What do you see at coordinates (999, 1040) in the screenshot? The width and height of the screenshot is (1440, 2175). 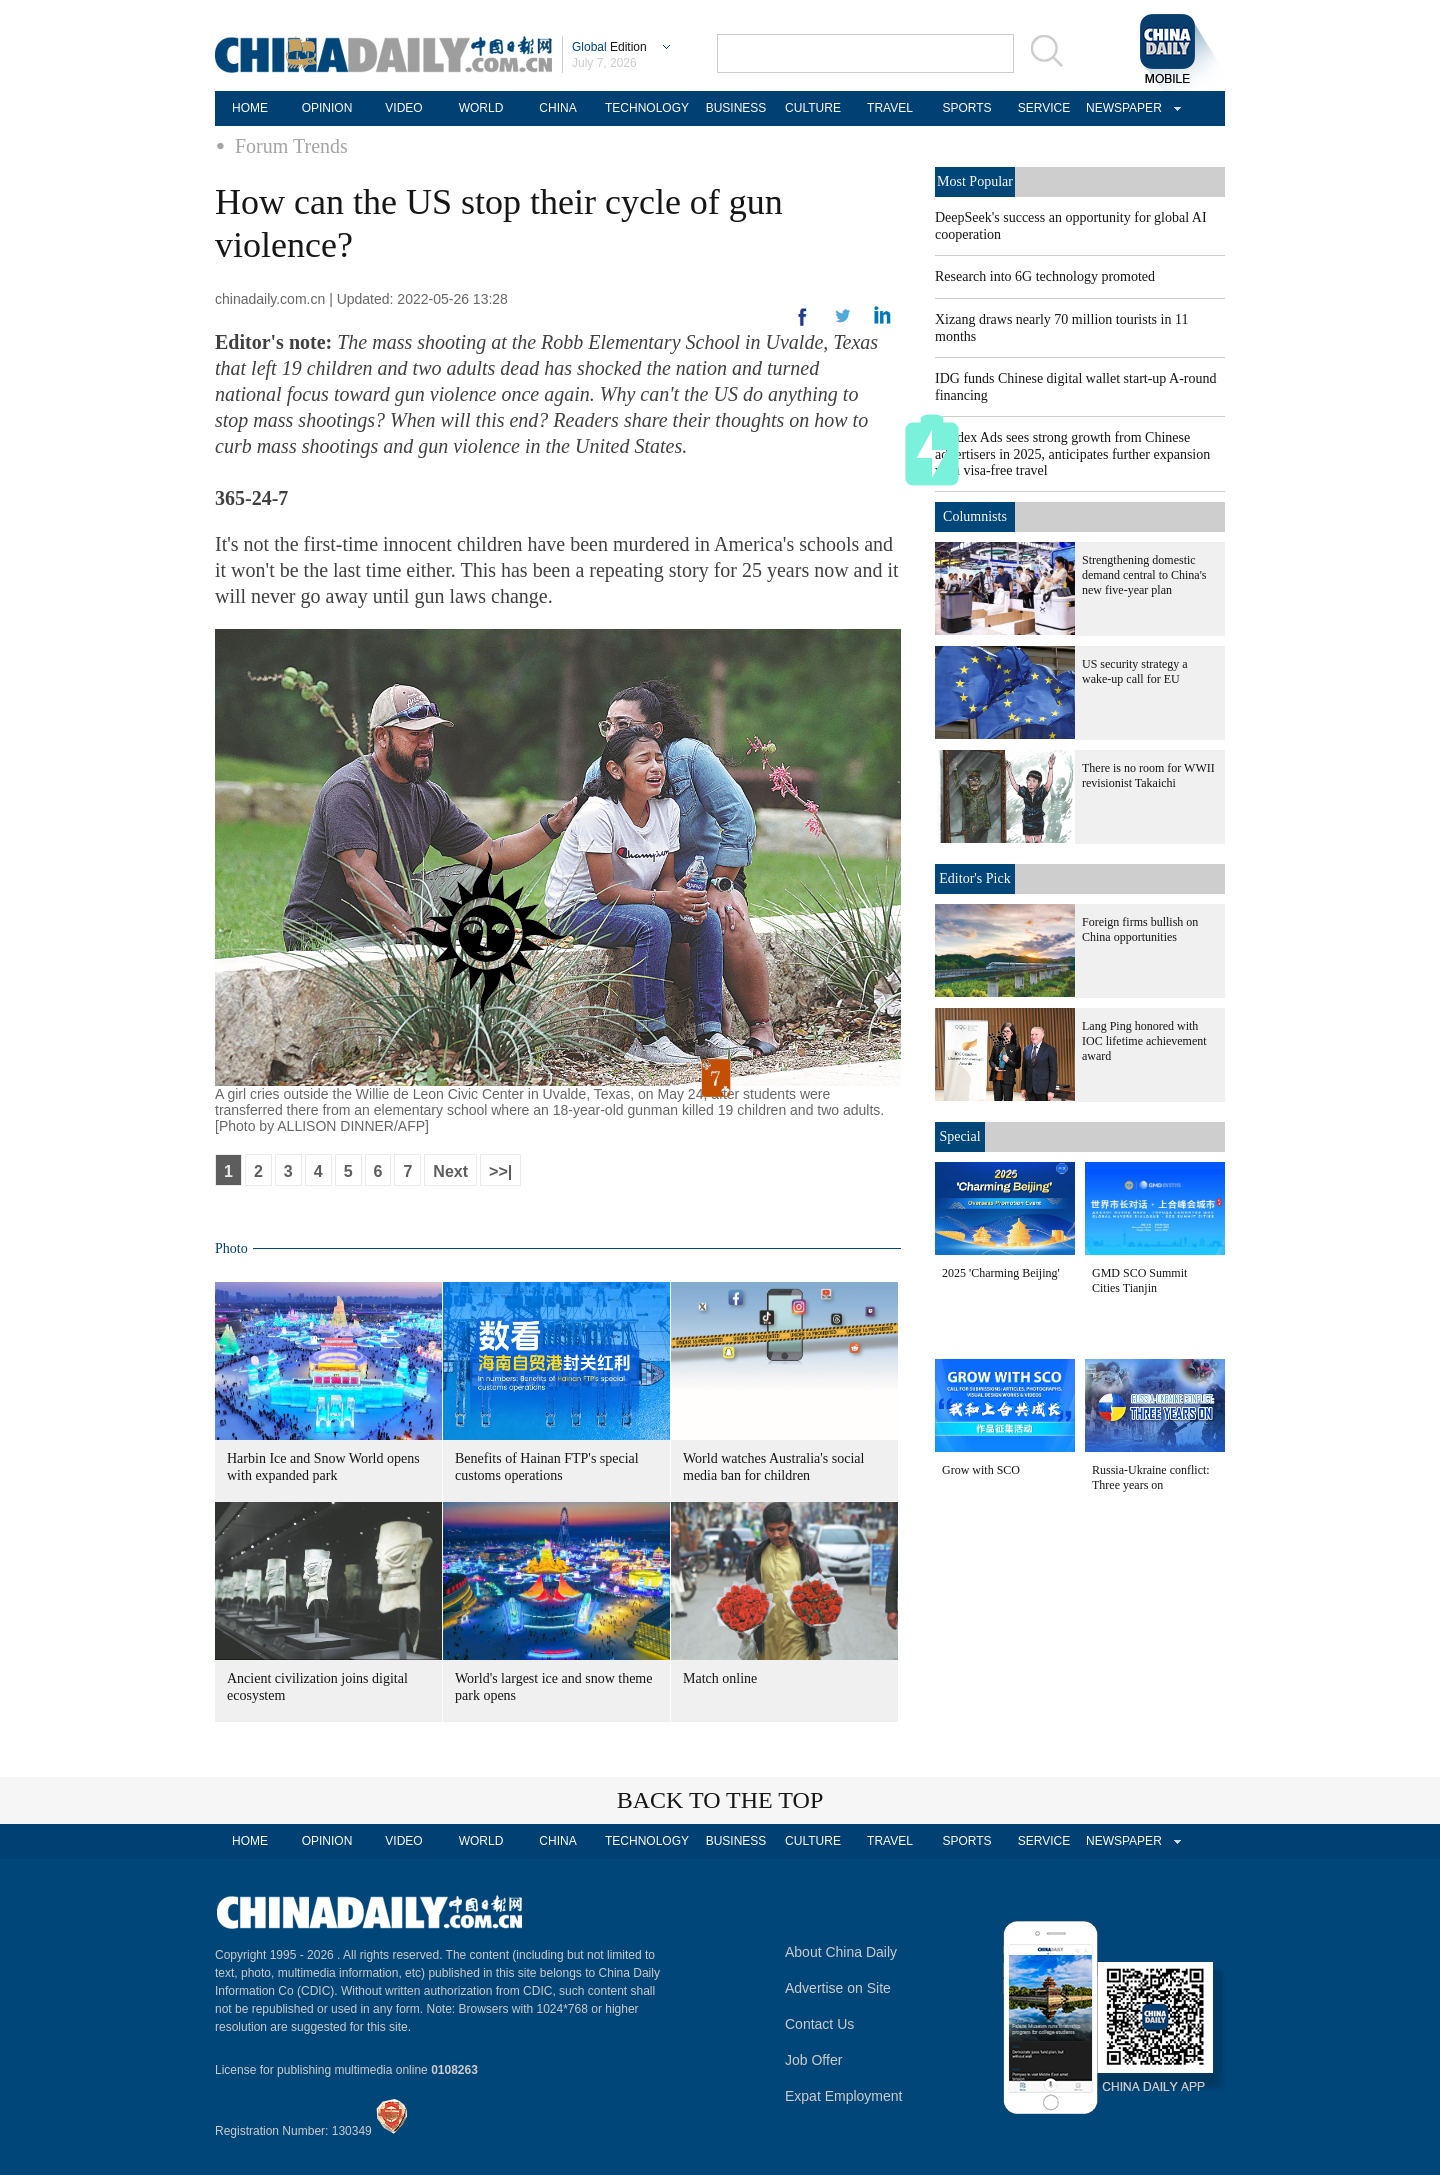 I see `access satellite or space-related features` at bounding box center [999, 1040].